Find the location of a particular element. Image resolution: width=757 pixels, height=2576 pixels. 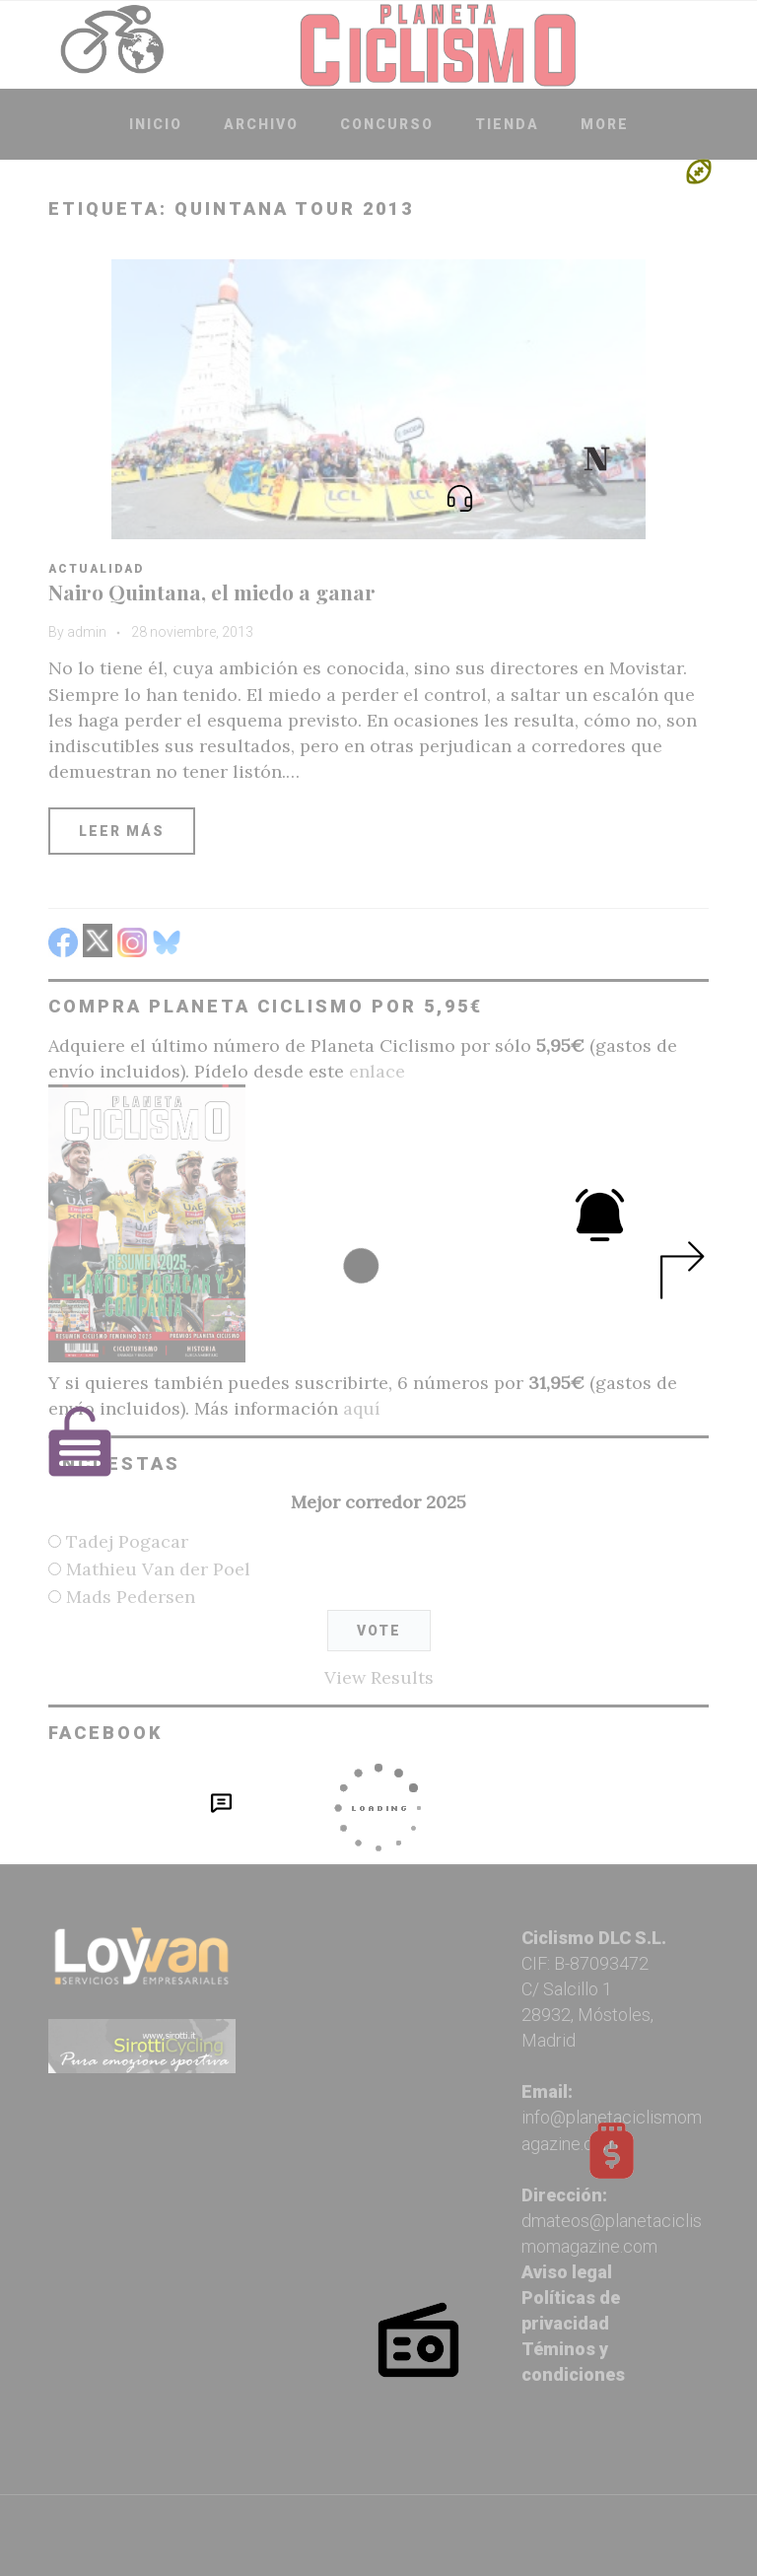

indicates active notifications or alerts is located at coordinates (599, 1216).